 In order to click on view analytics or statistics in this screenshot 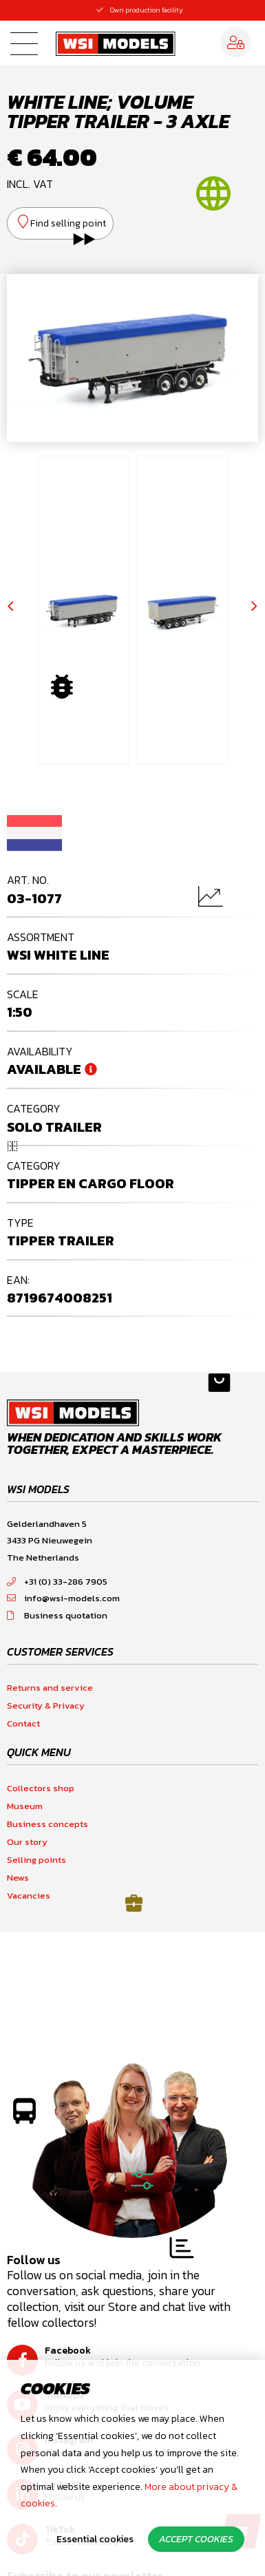, I will do `click(182, 2248)`.